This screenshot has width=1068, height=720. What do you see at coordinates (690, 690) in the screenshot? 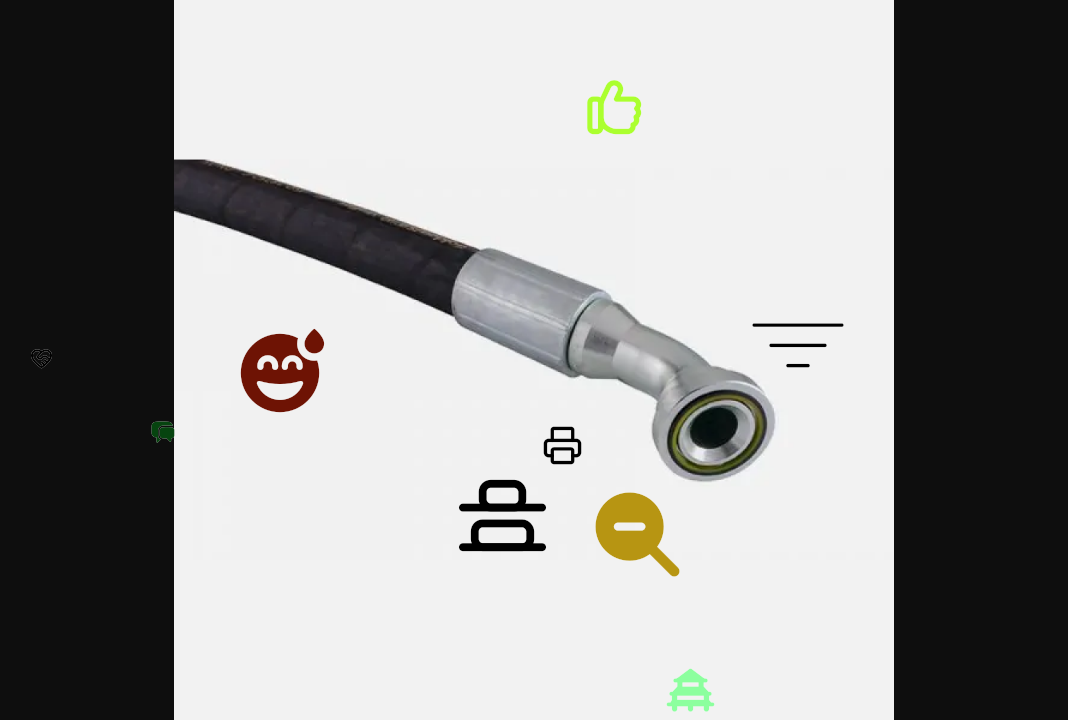
I see `indicates a buddhist temple or vihara location` at bounding box center [690, 690].